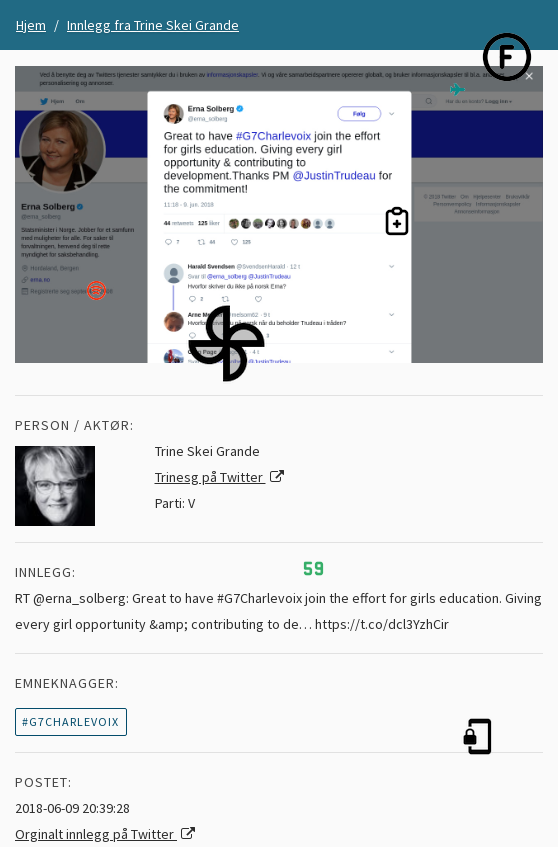 The image size is (558, 847). Describe the element at coordinates (507, 57) in the screenshot. I see `facebook shortcut or social sharing` at that location.